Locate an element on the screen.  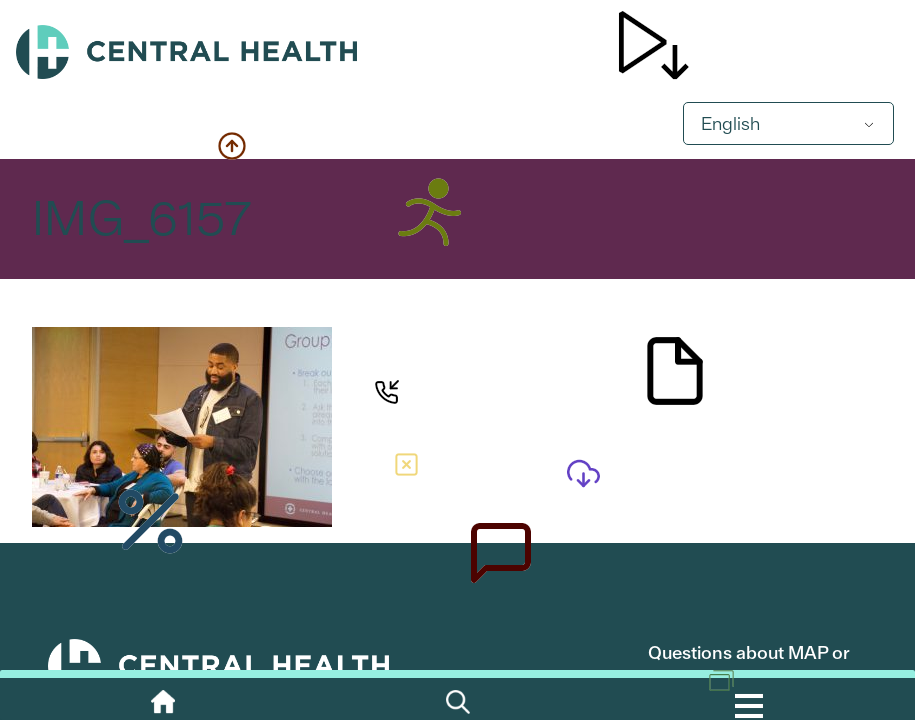
incoming call indicator is located at coordinates (386, 392).